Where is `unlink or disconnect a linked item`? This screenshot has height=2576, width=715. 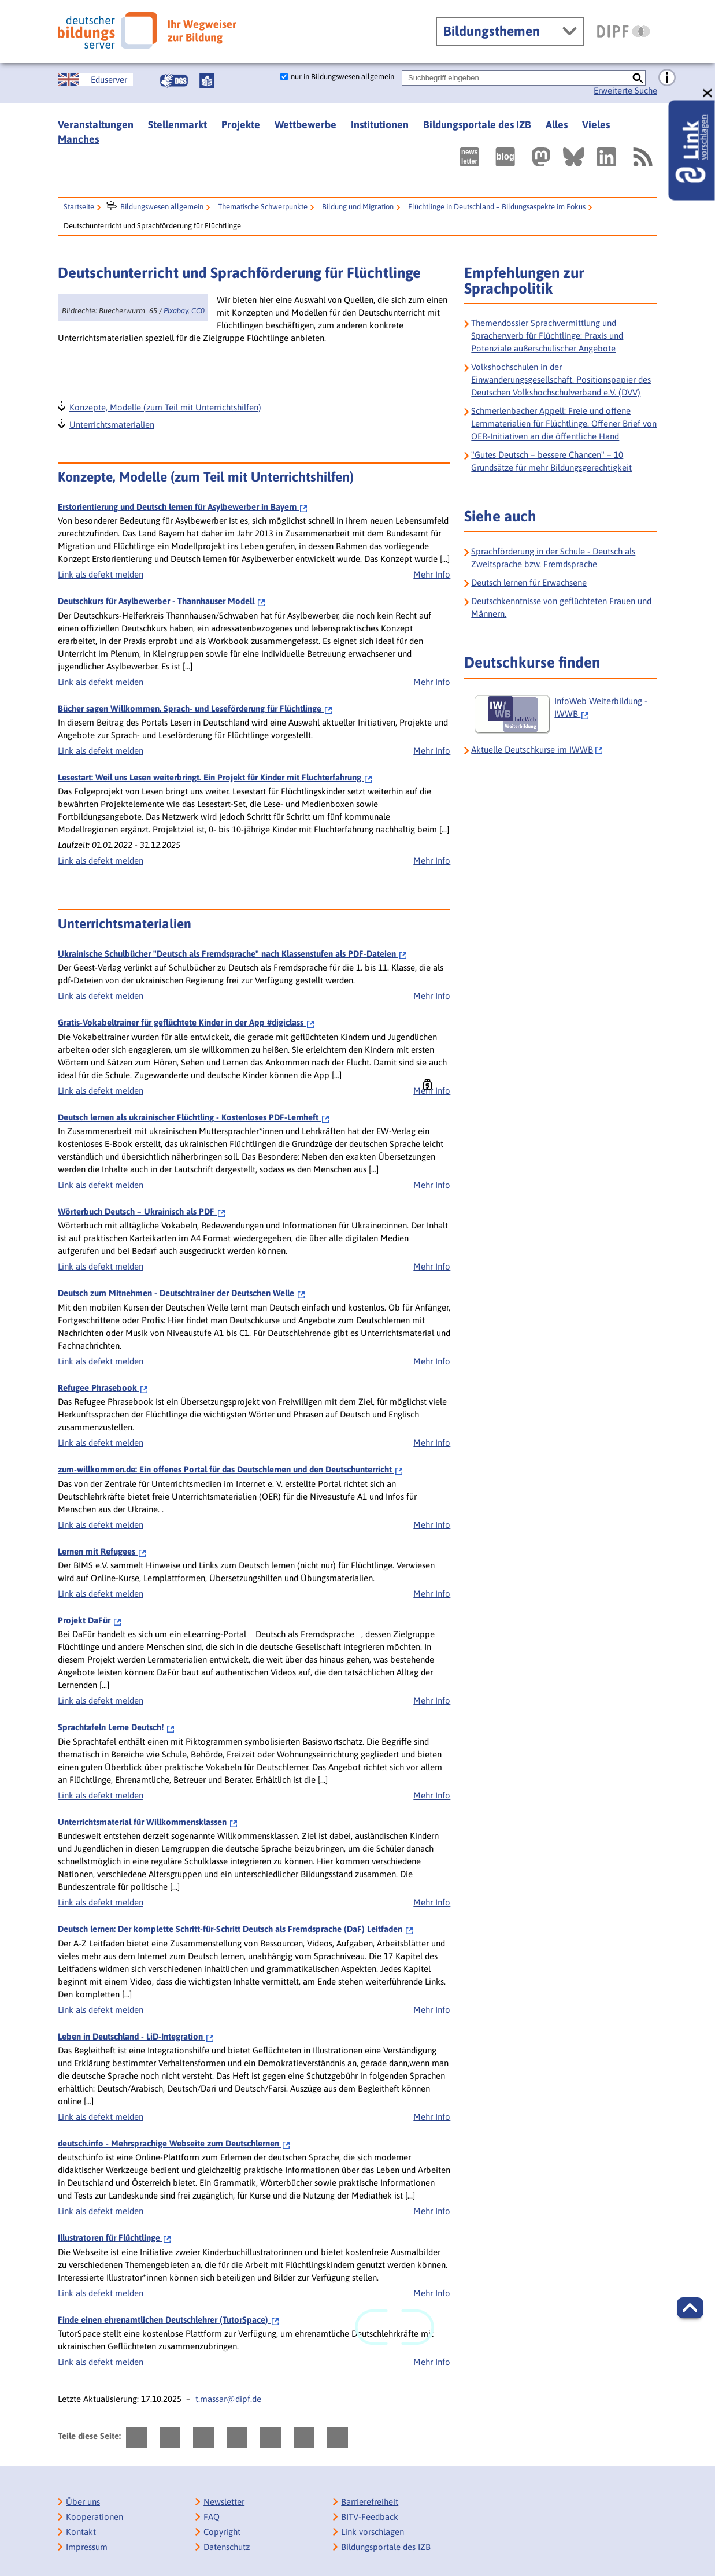 unlink or disconnect a linked item is located at coordinates (394, 2327).